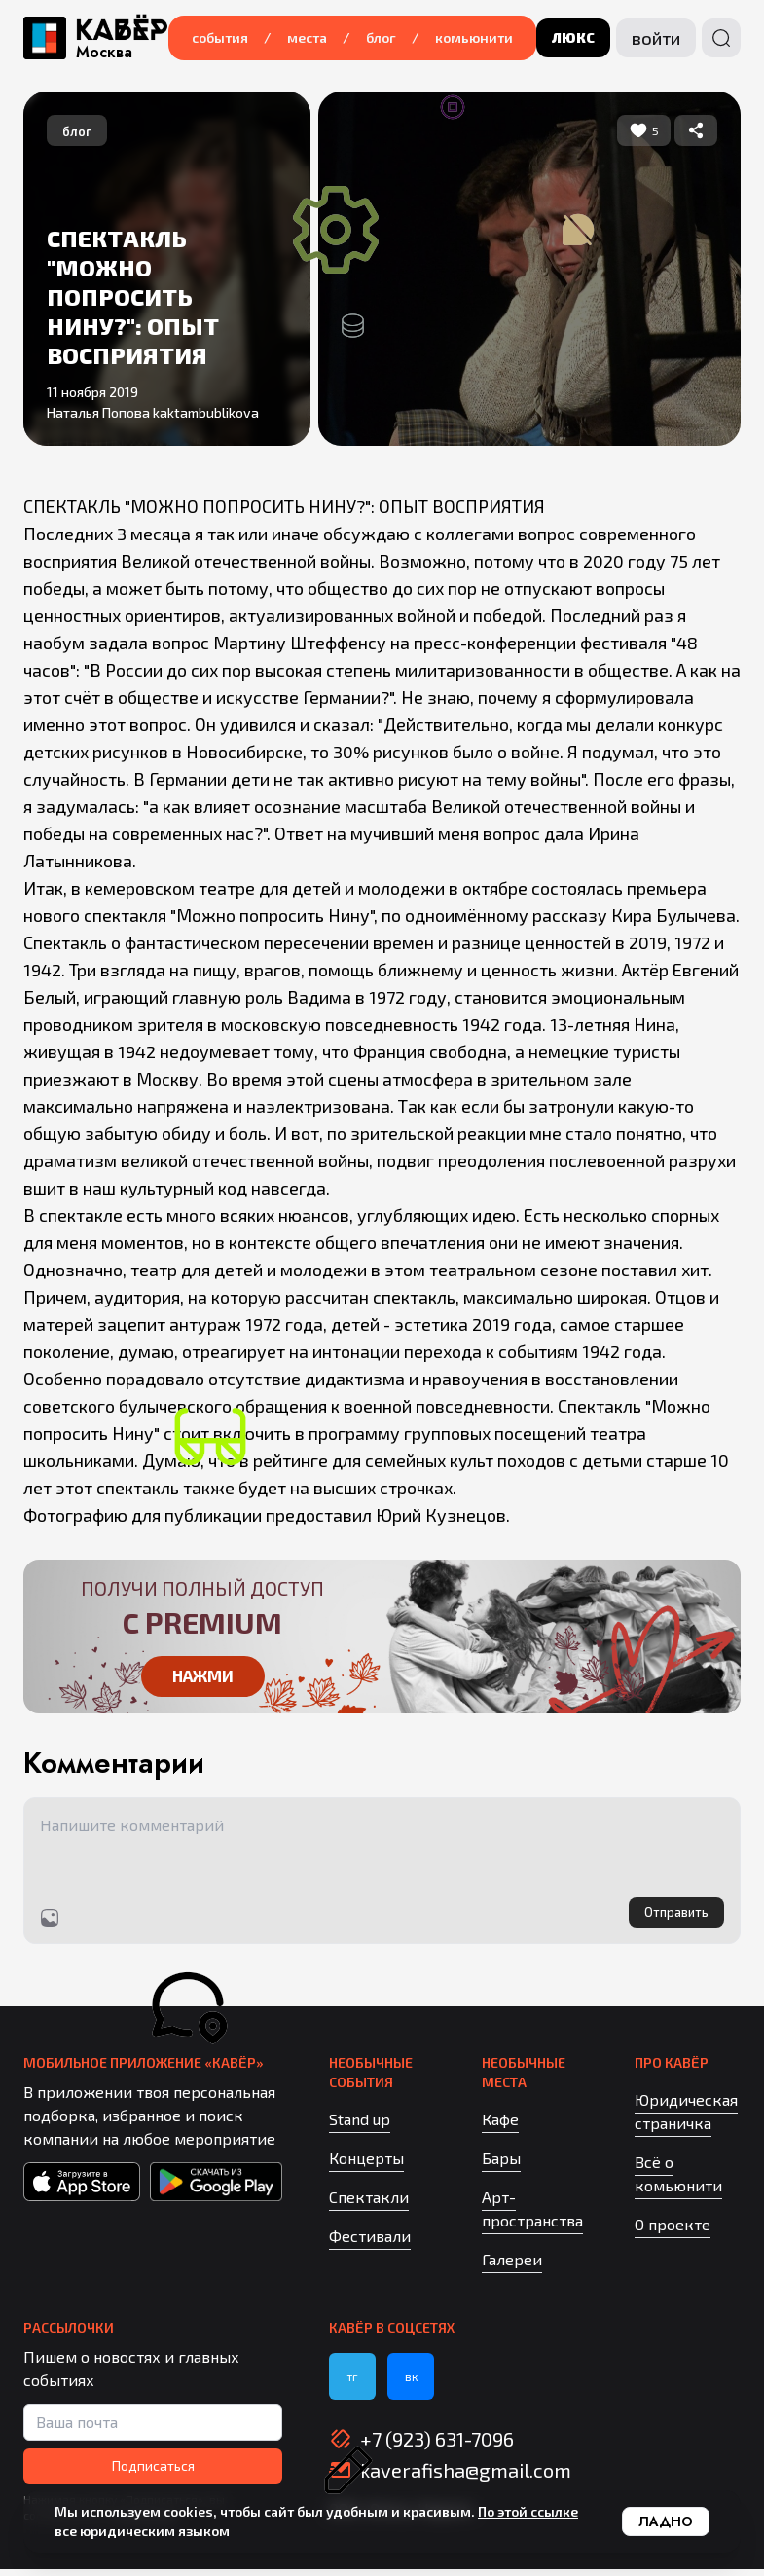 The height and width of the screenshot is (2576, 764). I want to click on toggle cool or incognito mode, so click(210, 1438).